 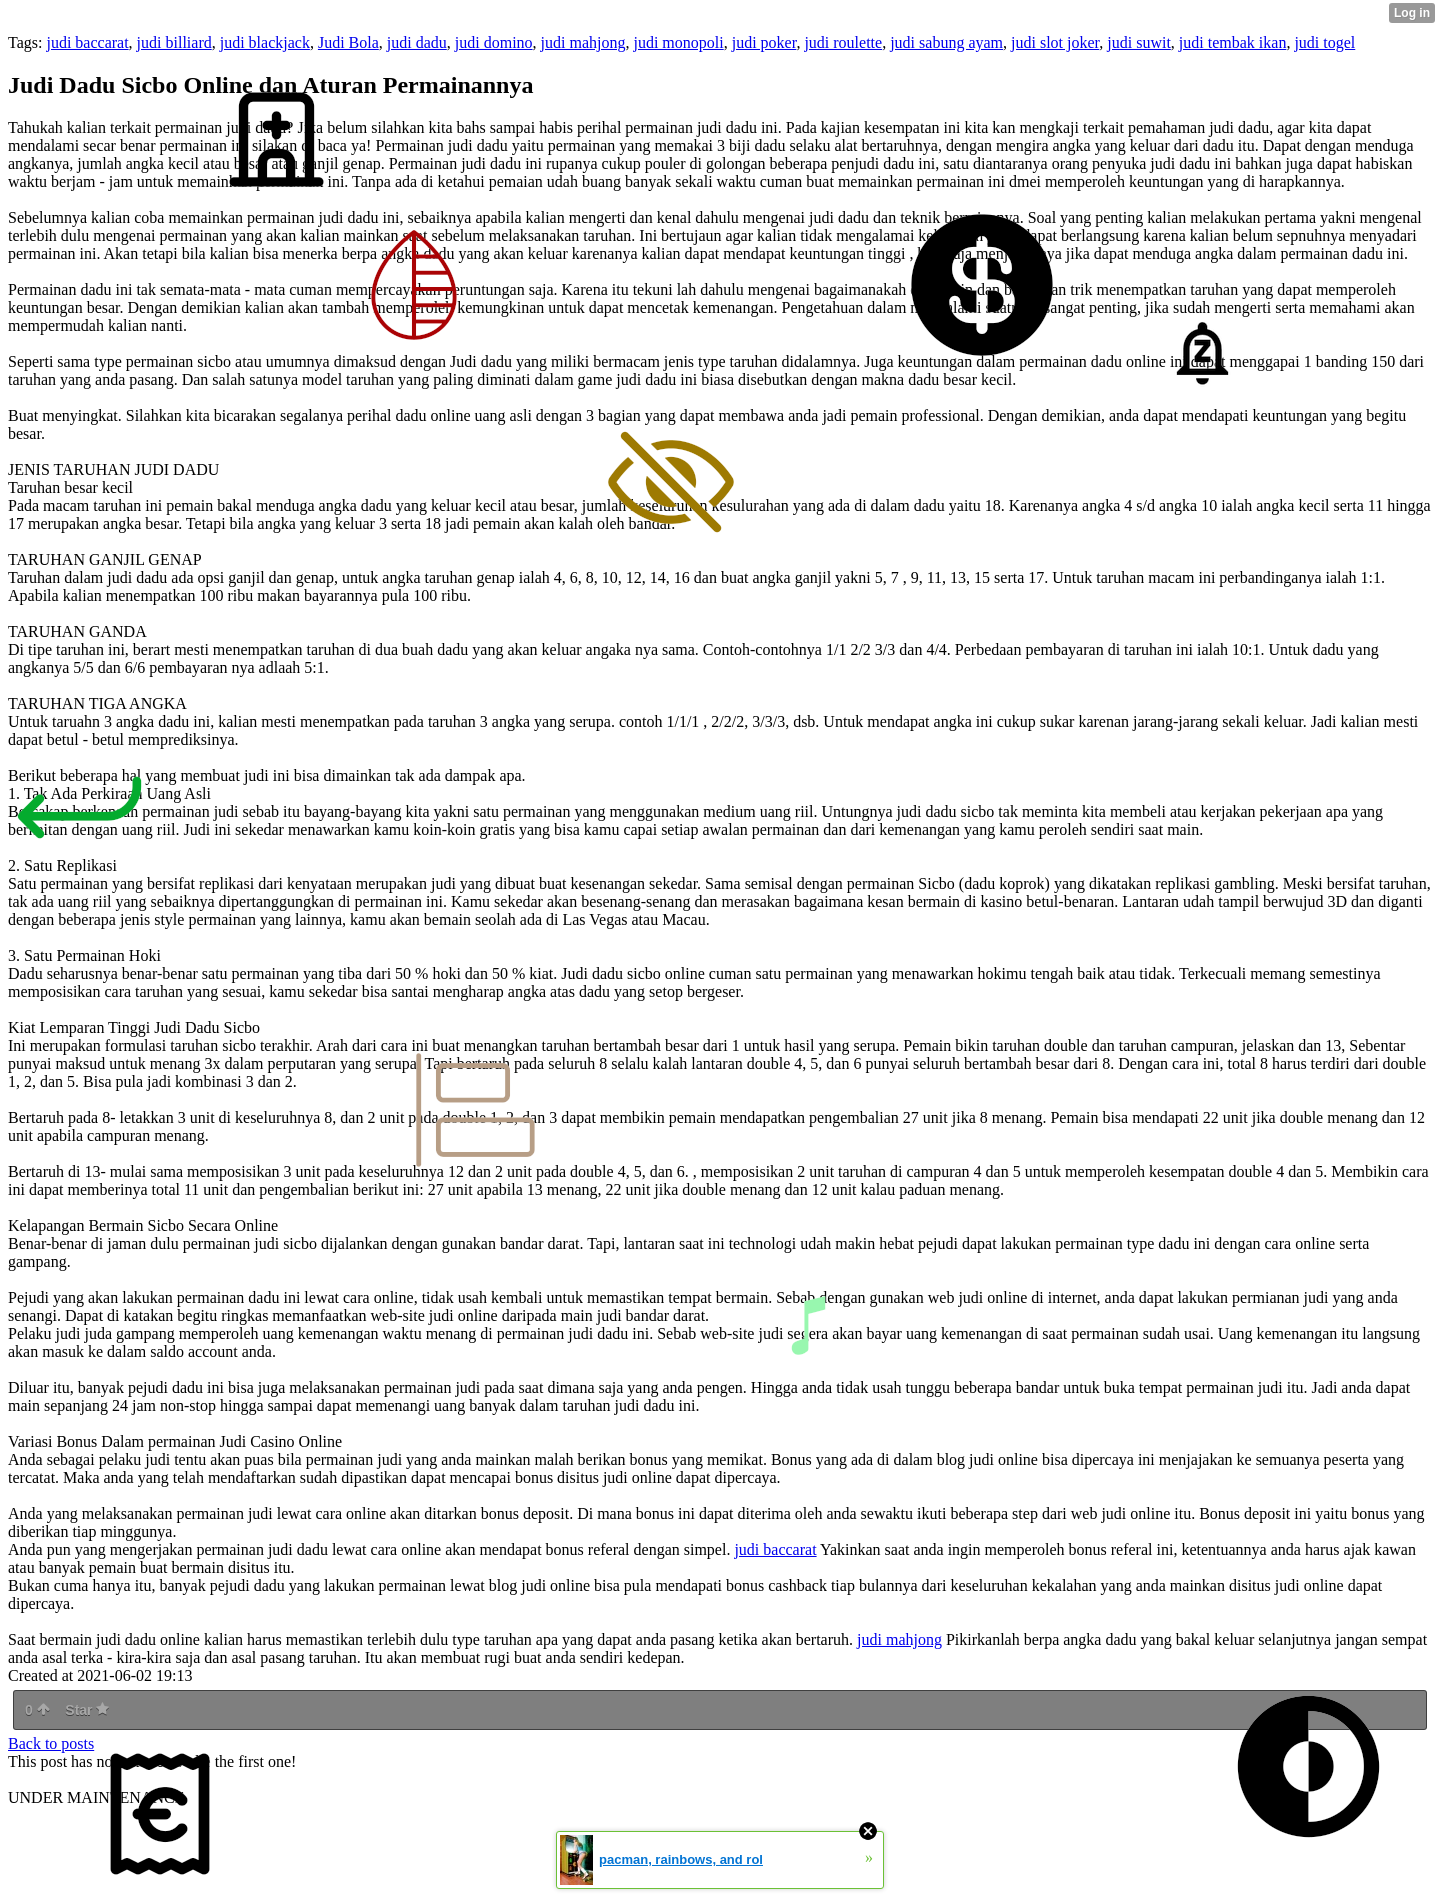 What do you see at coordinates (808, 1325) in the screenshot?
I see `play or access music` at bounding box center [808, 1325].